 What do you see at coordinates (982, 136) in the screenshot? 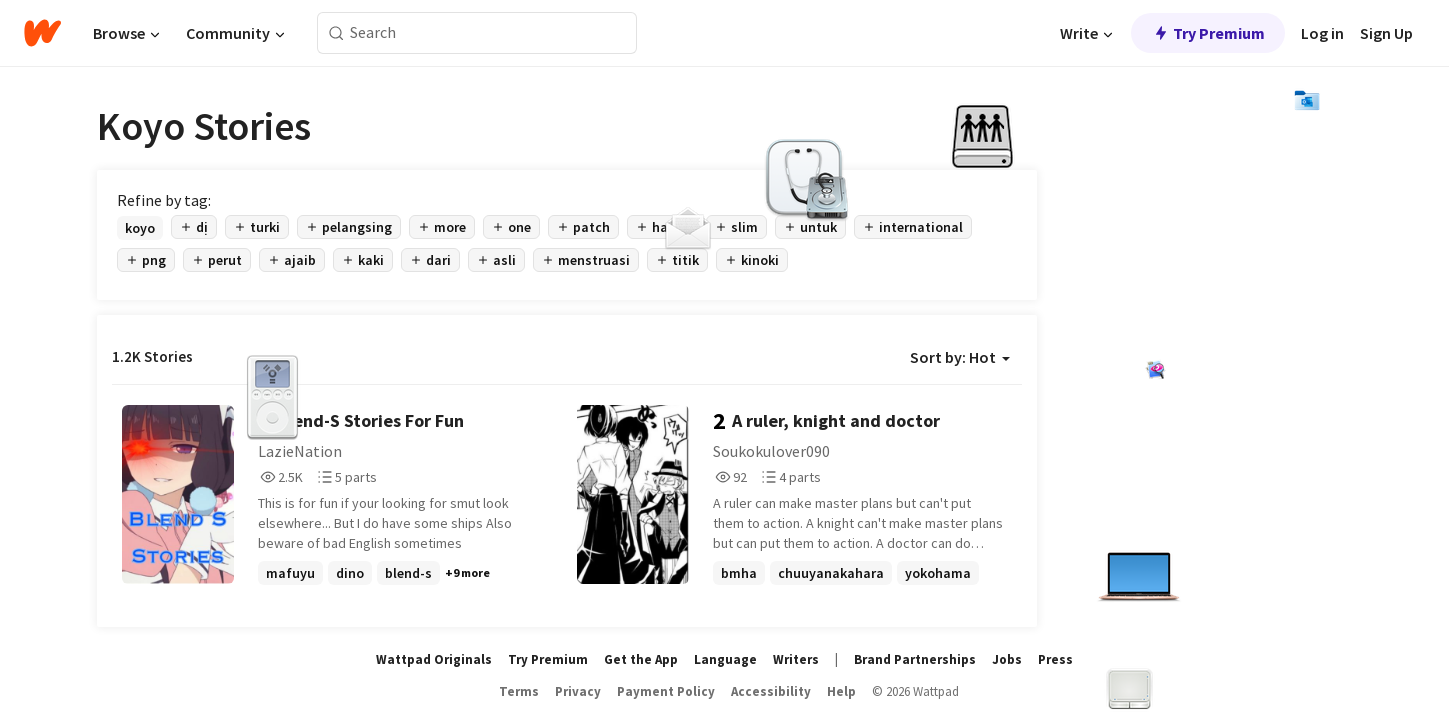
I see `access a shared network drive` at bounding box center [982, 136].